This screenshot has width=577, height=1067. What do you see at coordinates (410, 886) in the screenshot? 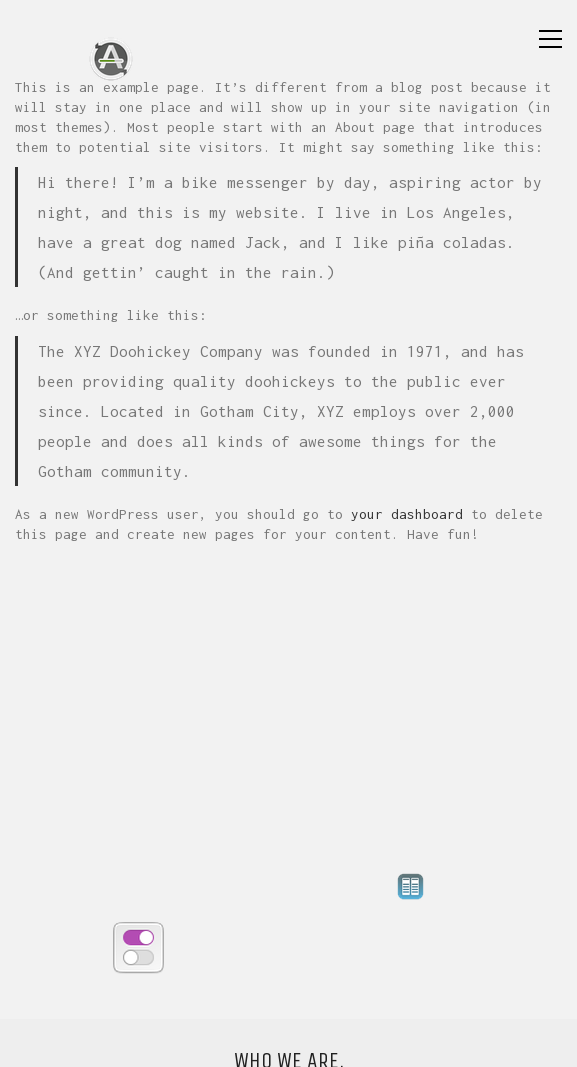
I see `open progress tracking app` at bounding box center [410, 886].